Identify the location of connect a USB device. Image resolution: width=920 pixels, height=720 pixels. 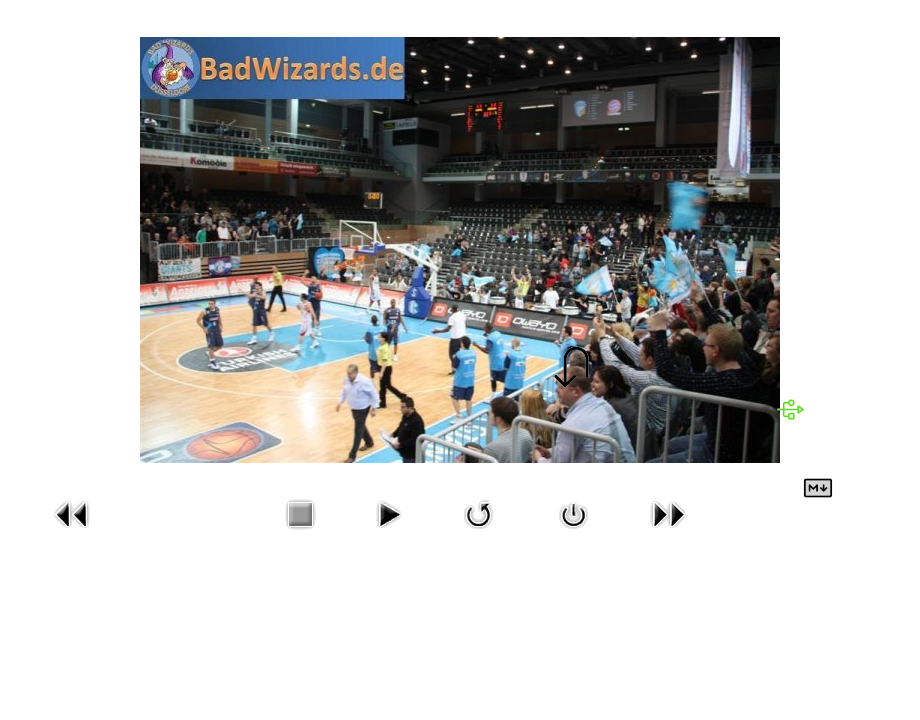
(790, 409).